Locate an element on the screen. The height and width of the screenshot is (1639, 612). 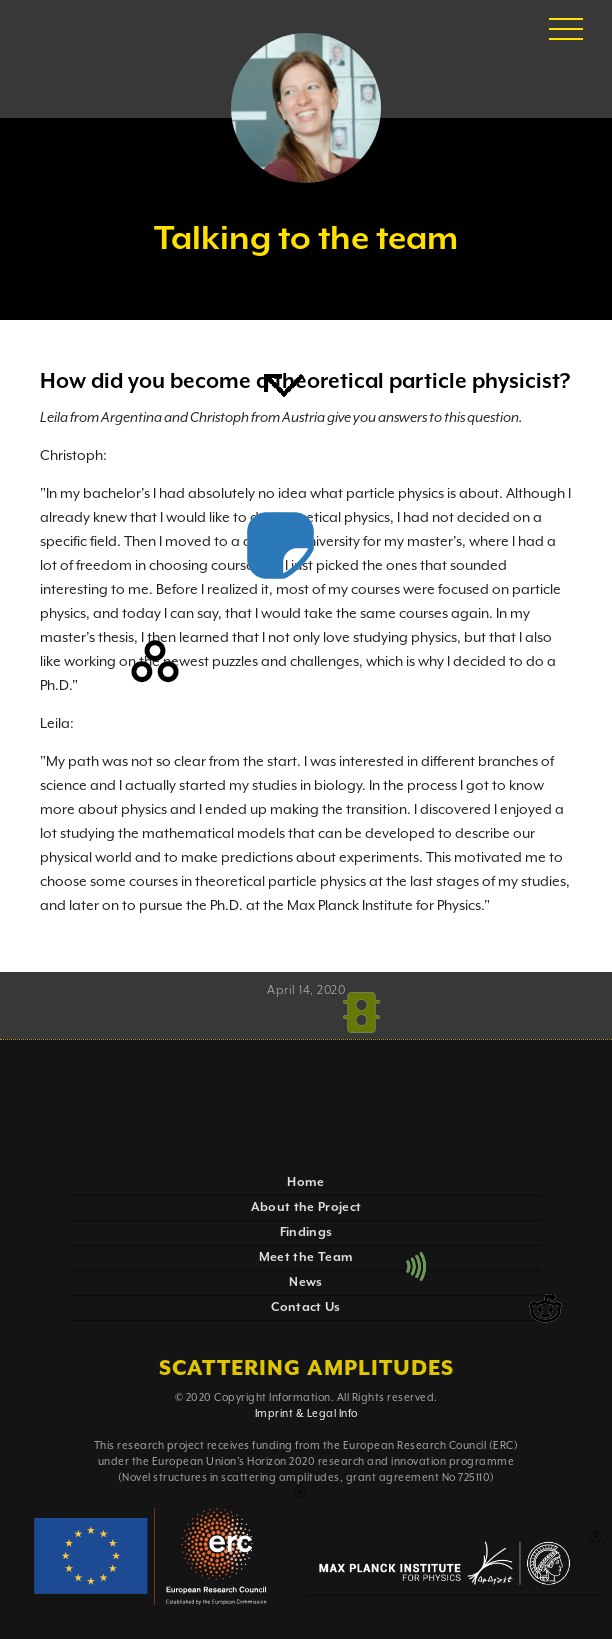
indicates a missed incoming call is located at coordinates (284, 385).